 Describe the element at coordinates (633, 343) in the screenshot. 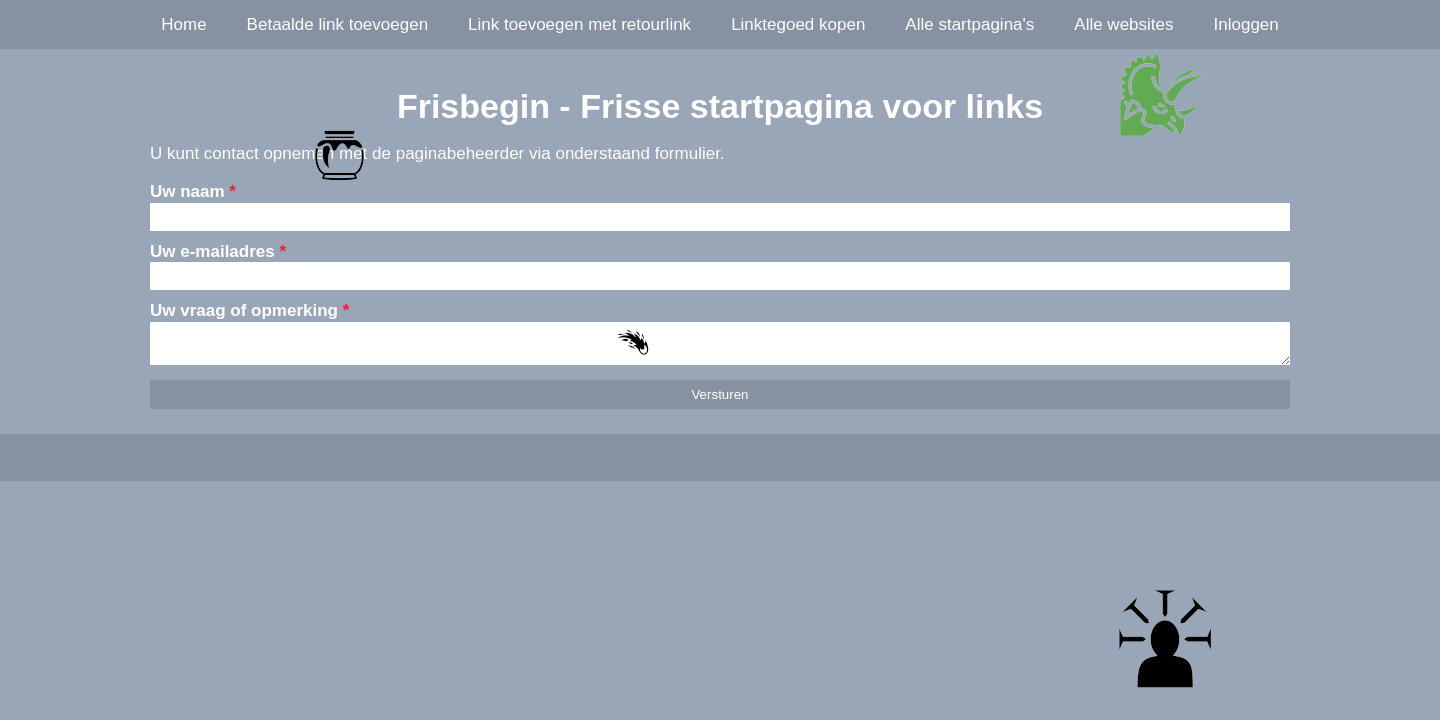

I see `indicates a speed boost or acceleration power-up` at that location.